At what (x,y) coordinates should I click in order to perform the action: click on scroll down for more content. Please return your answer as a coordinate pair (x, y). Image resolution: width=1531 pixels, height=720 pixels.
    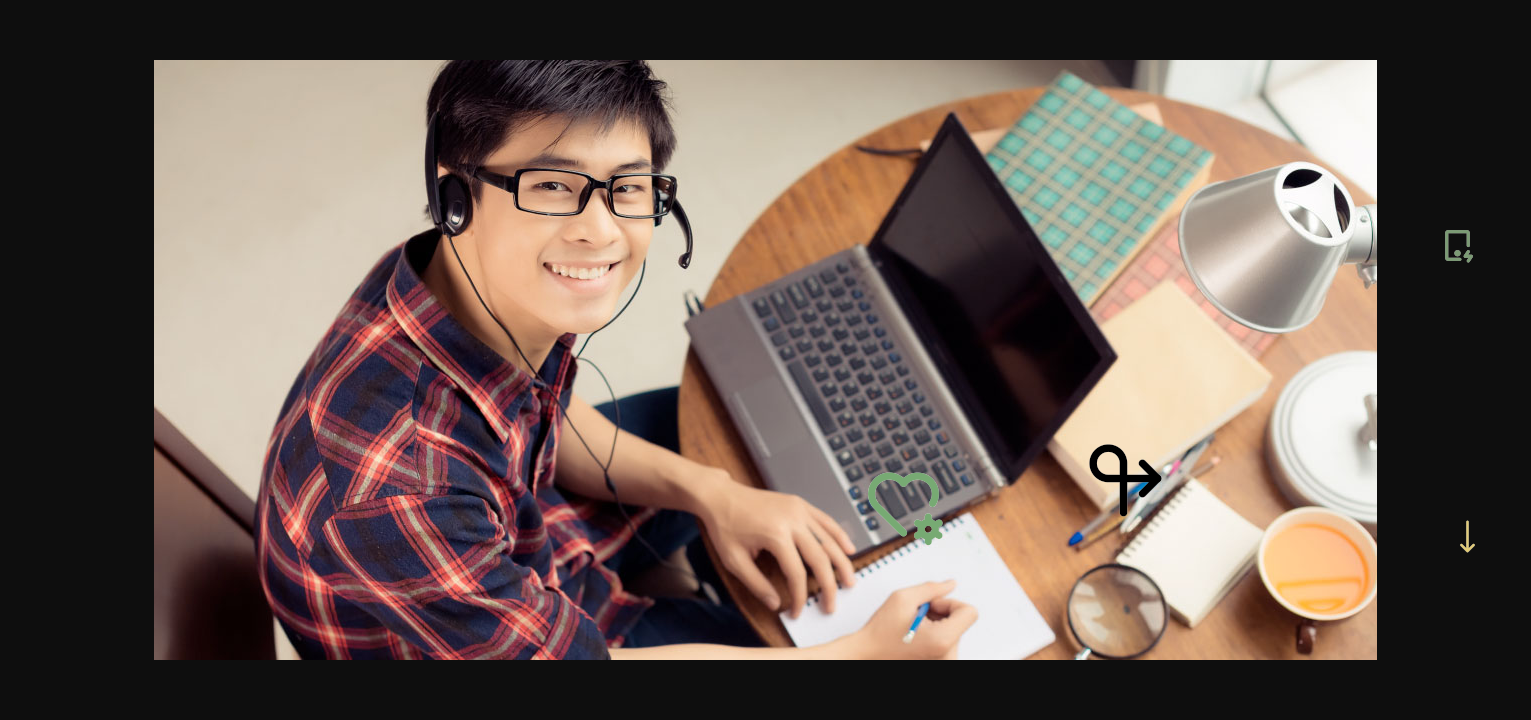
    Looking at the image, I should click on (1467, 536).